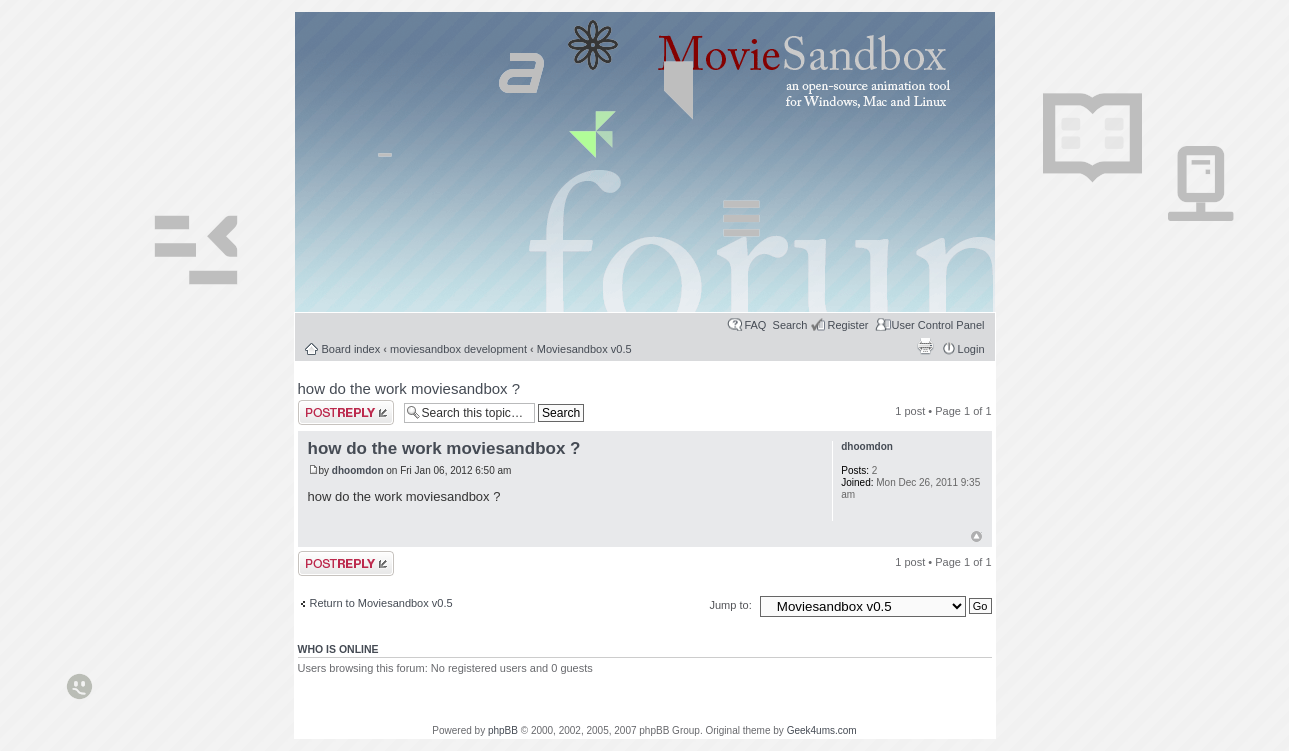 The height and width of the screenshot is (751, 1289). Describe the element at coordinates (1092, 136) in the screenshot. I see `switch to dual-page or side-by-side view` at that location.